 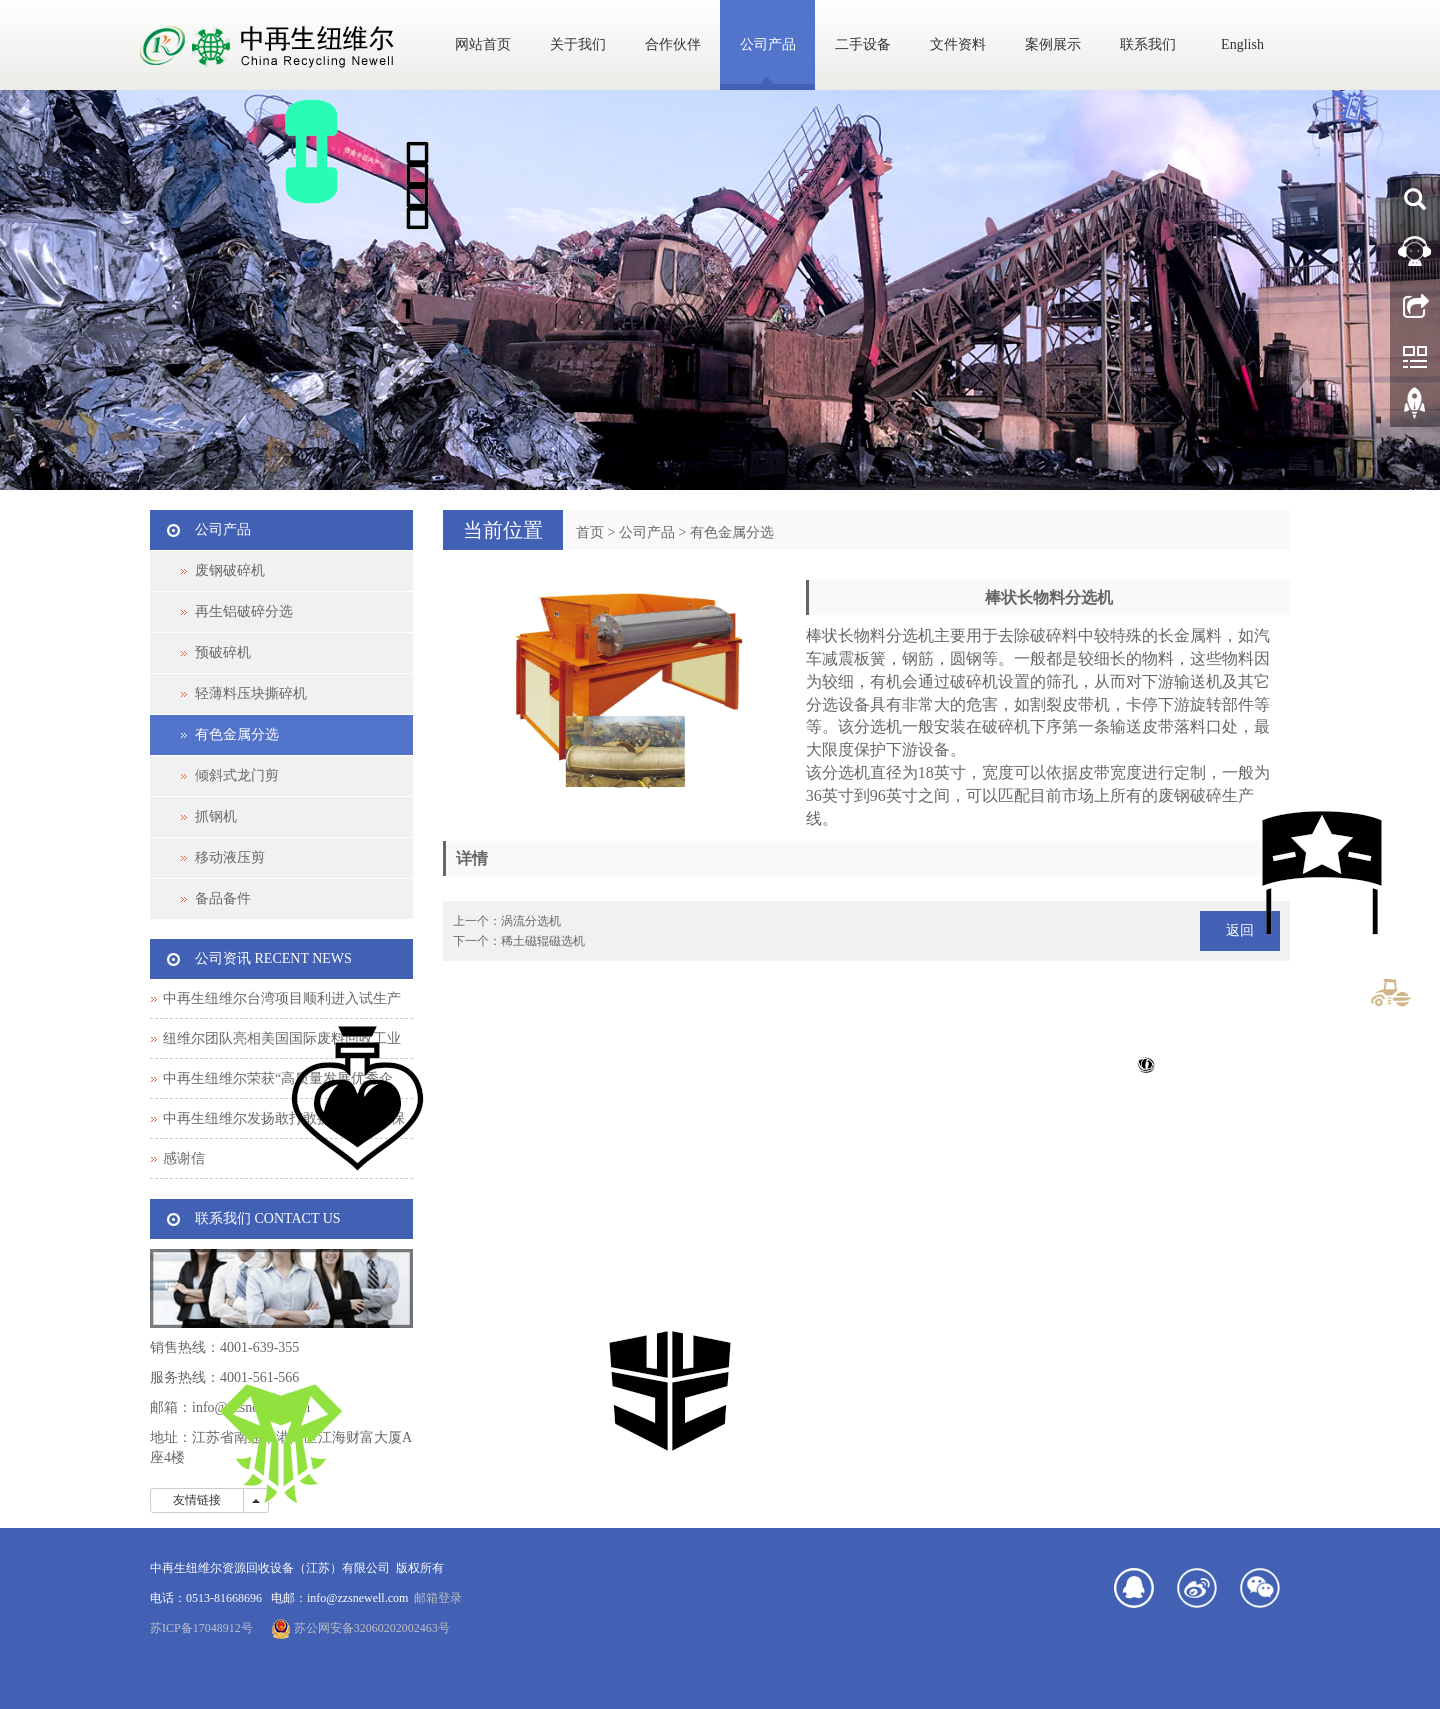 What do you see at coordinates (1391, 991) in the screenshot?
I see `construction or road building category` at bounding box center [1391, 991].